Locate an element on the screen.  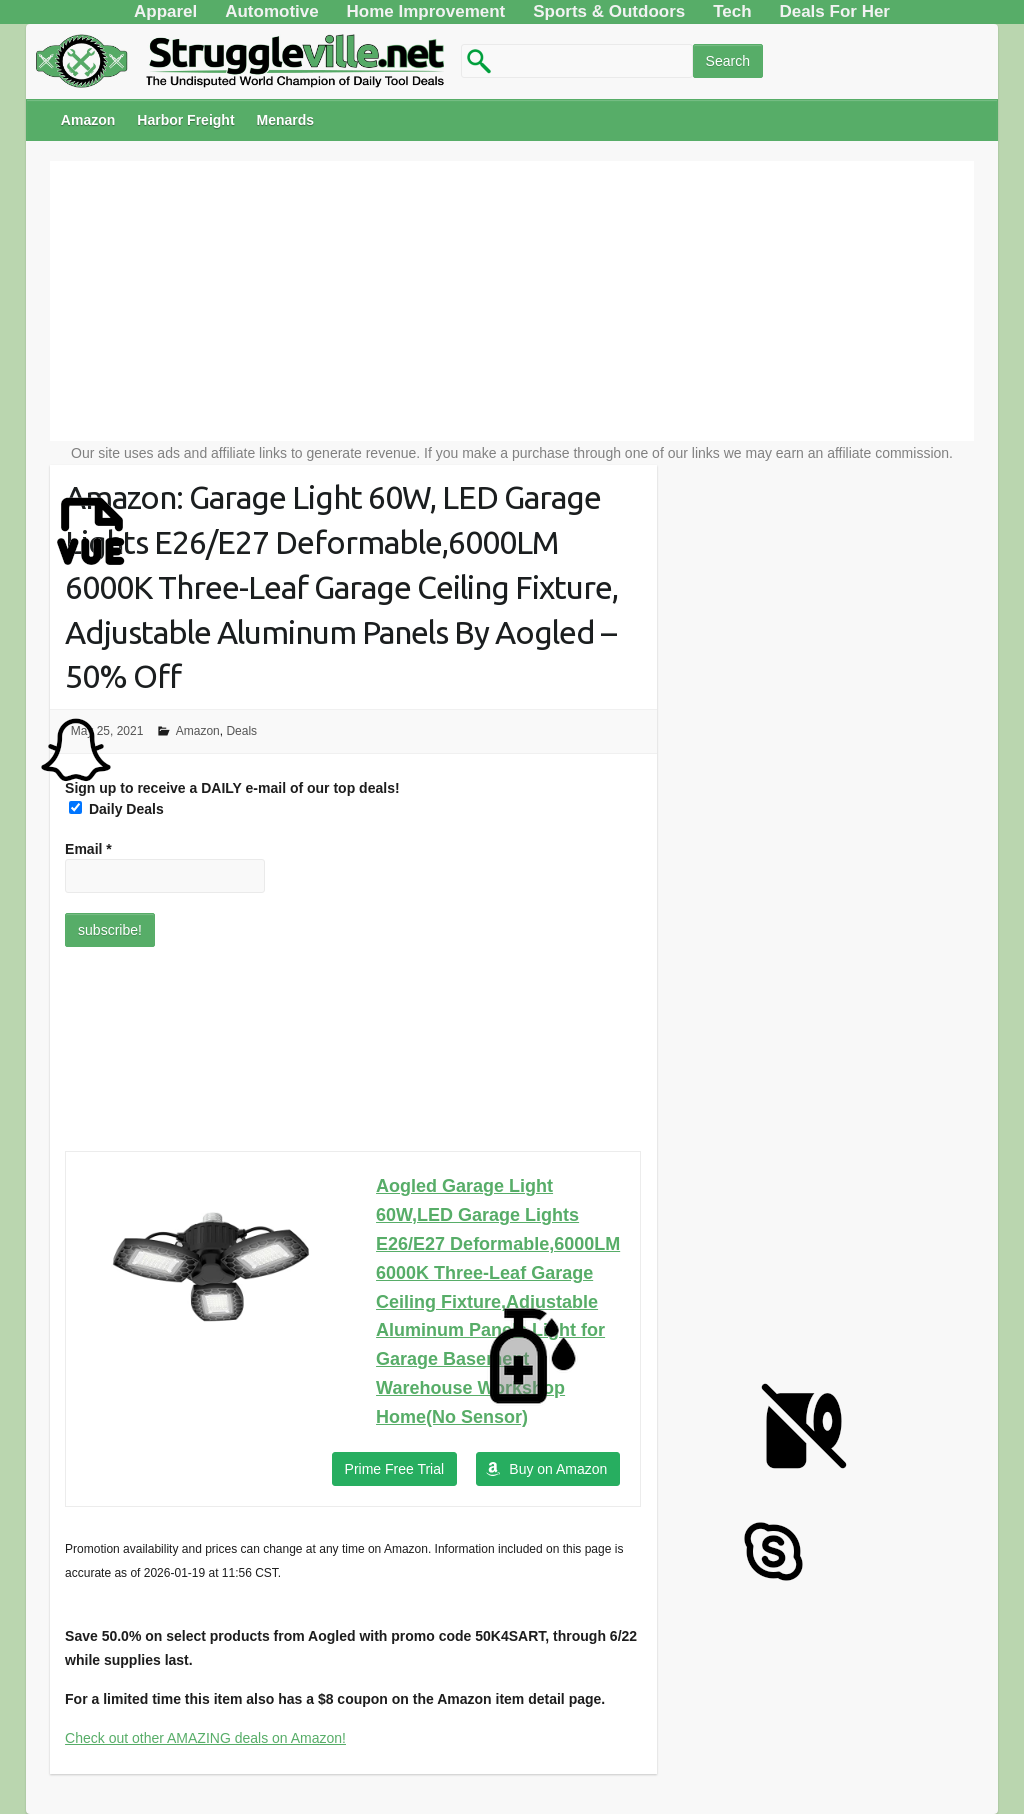
open Skype app is located at coordinates (773, 1551).